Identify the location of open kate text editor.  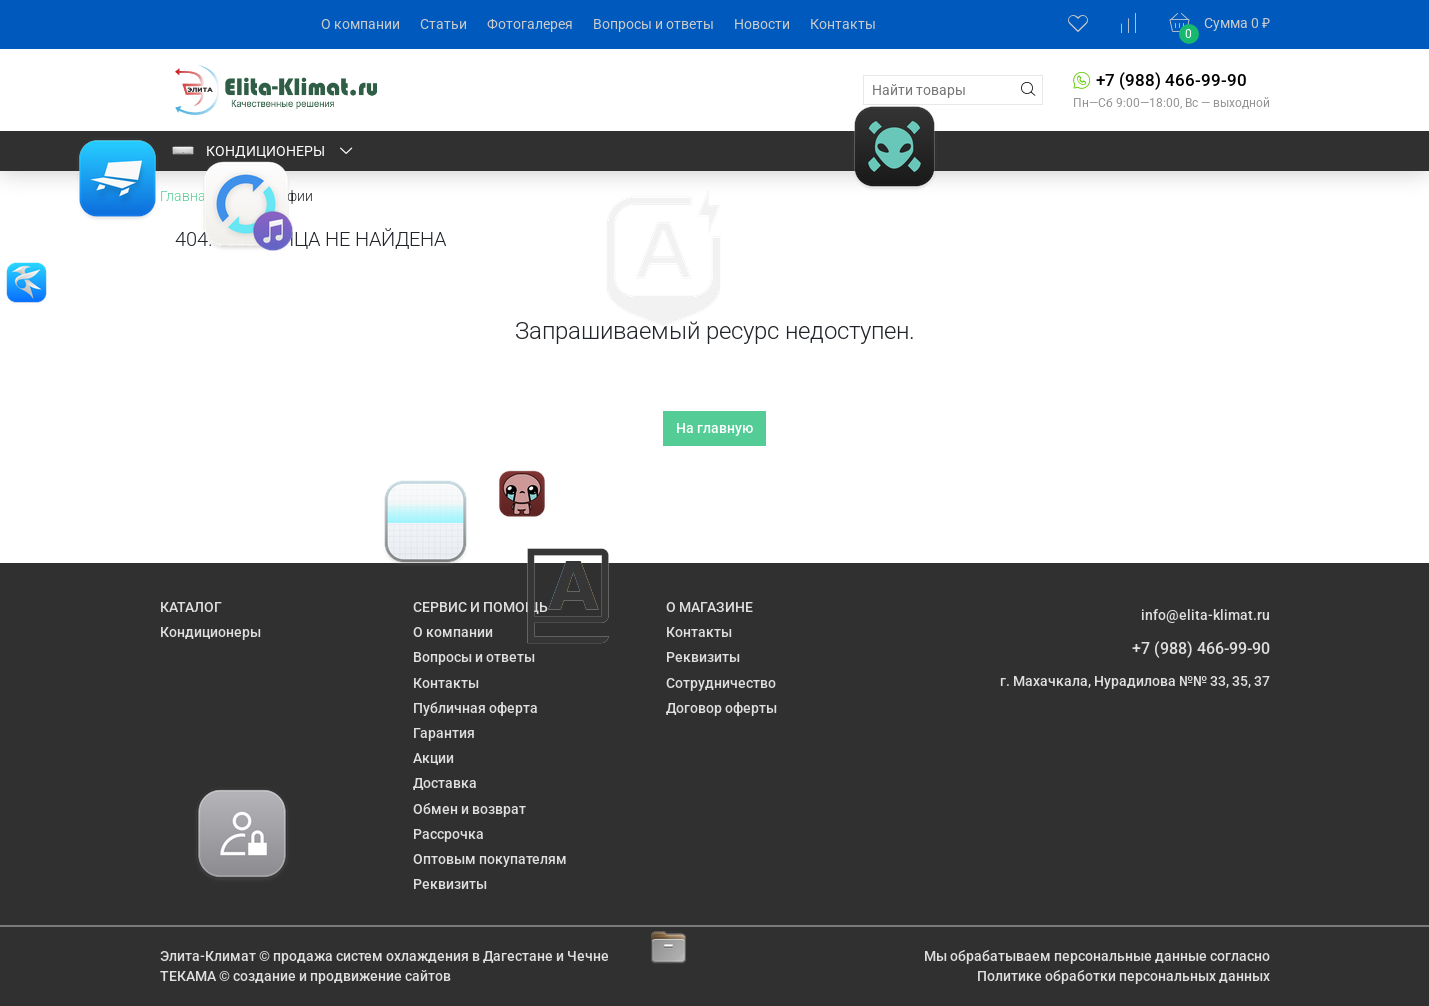
(26, 282).